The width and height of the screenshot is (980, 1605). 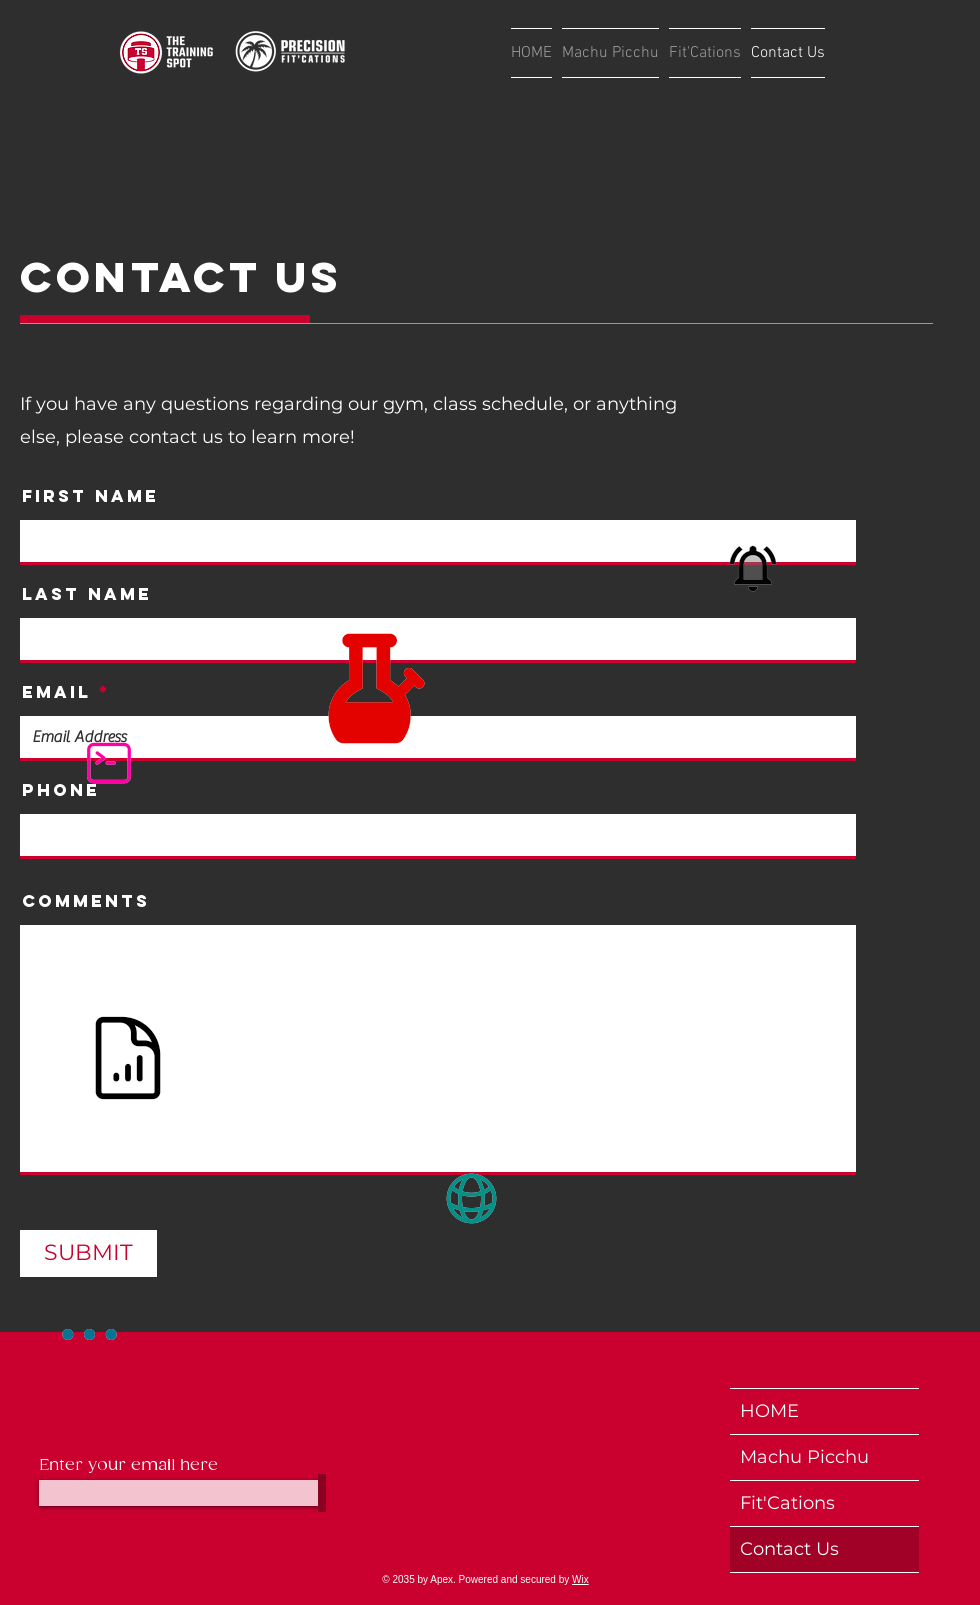 What do you see at coordinates (109, 763) in the screenshot?
I see `open command line or terminal` at bounding box center [109, 763].